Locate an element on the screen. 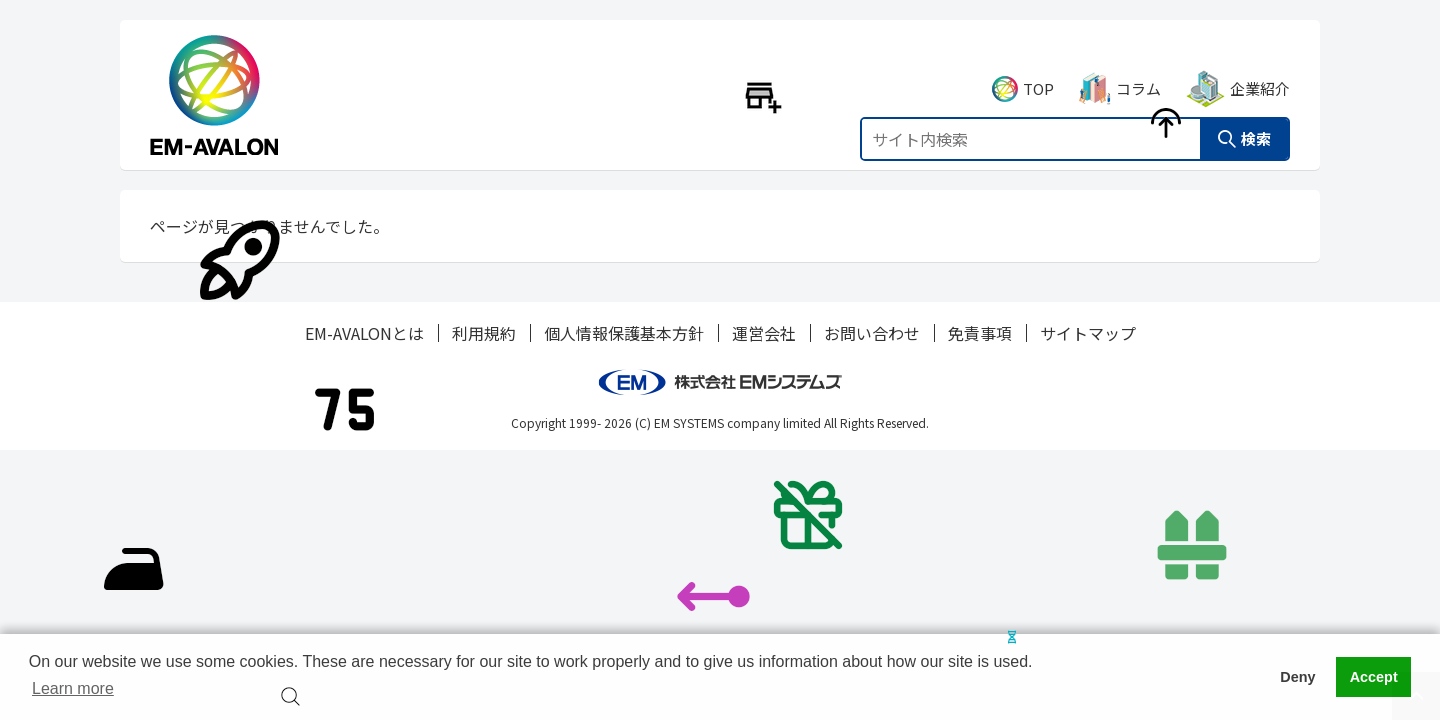  add a new business location is located at coordinates (763, 95).